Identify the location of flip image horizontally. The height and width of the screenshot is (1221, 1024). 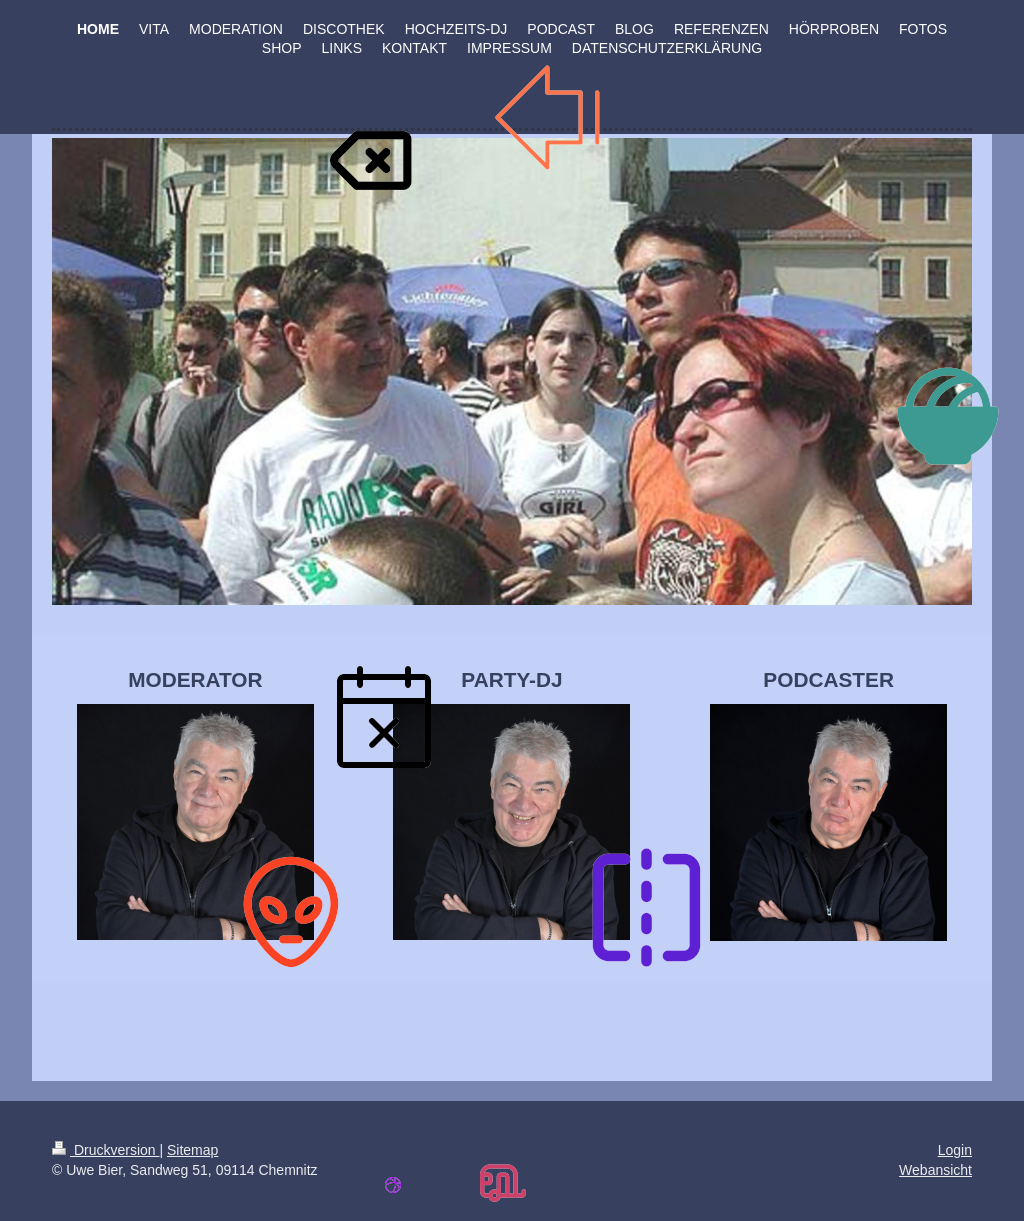
(646, 907).